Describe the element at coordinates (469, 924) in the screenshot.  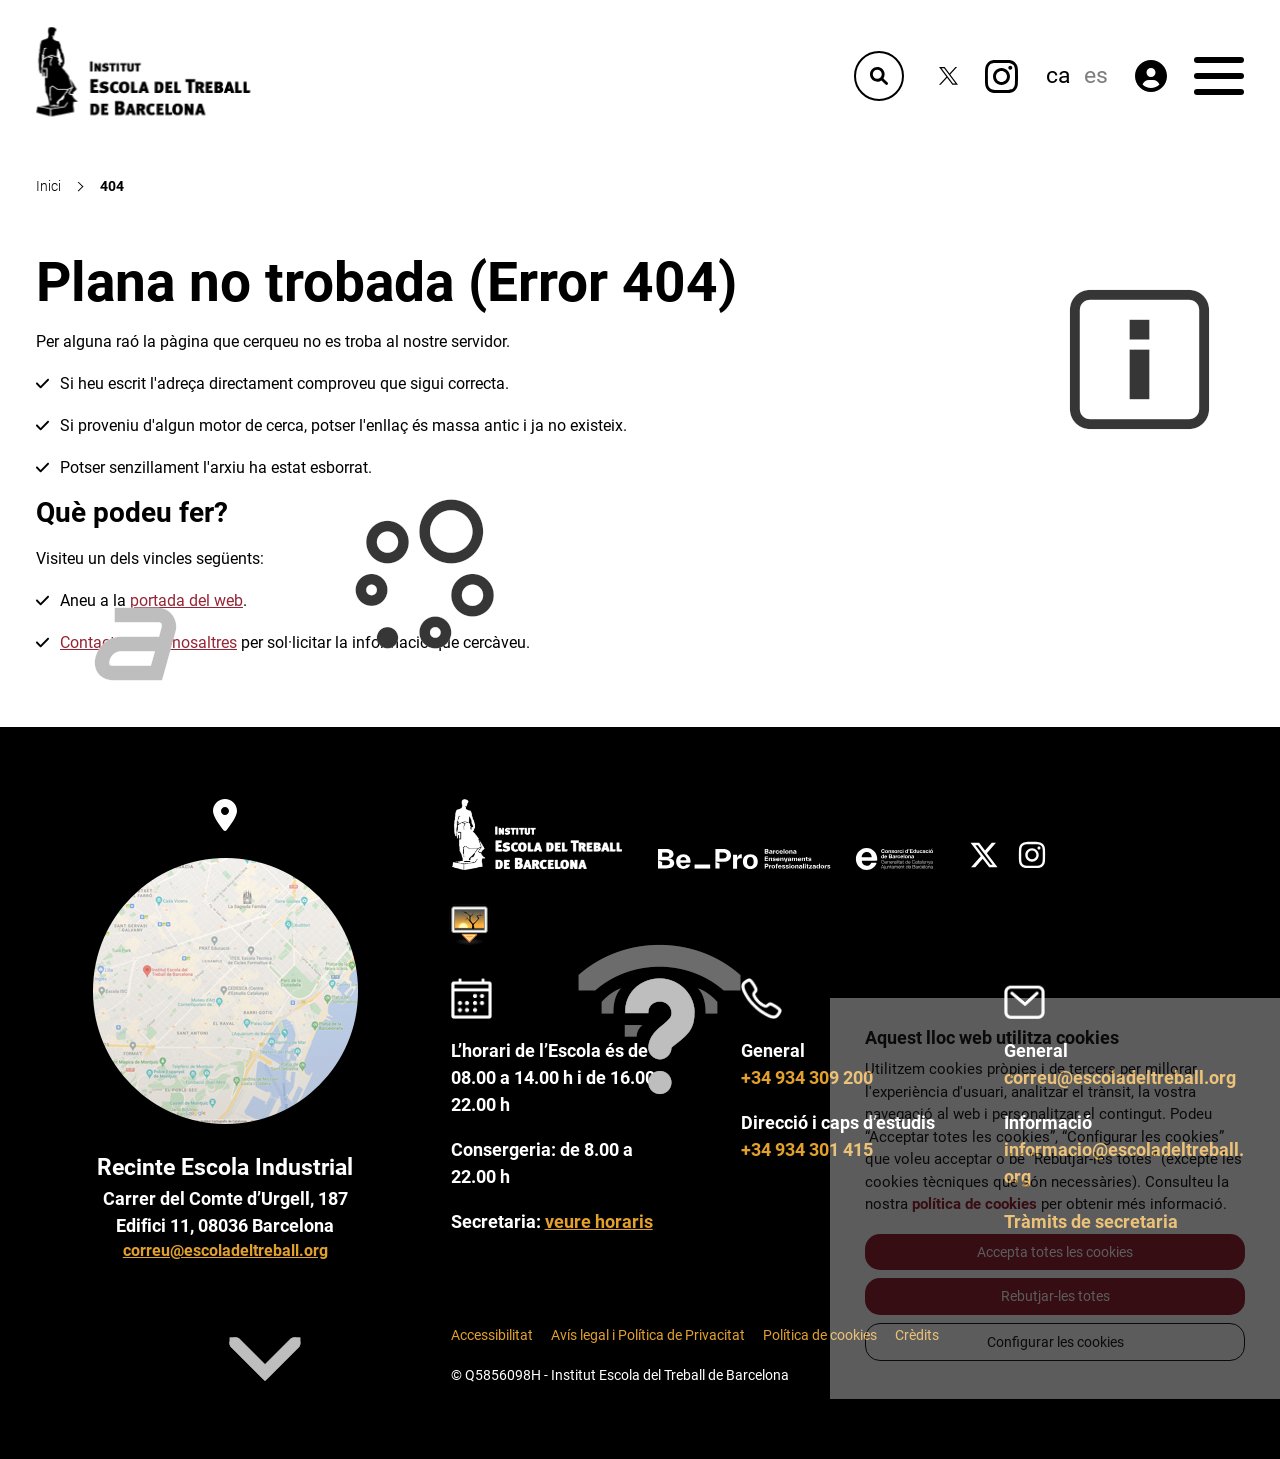
I see `insert an image into the document` at that location.